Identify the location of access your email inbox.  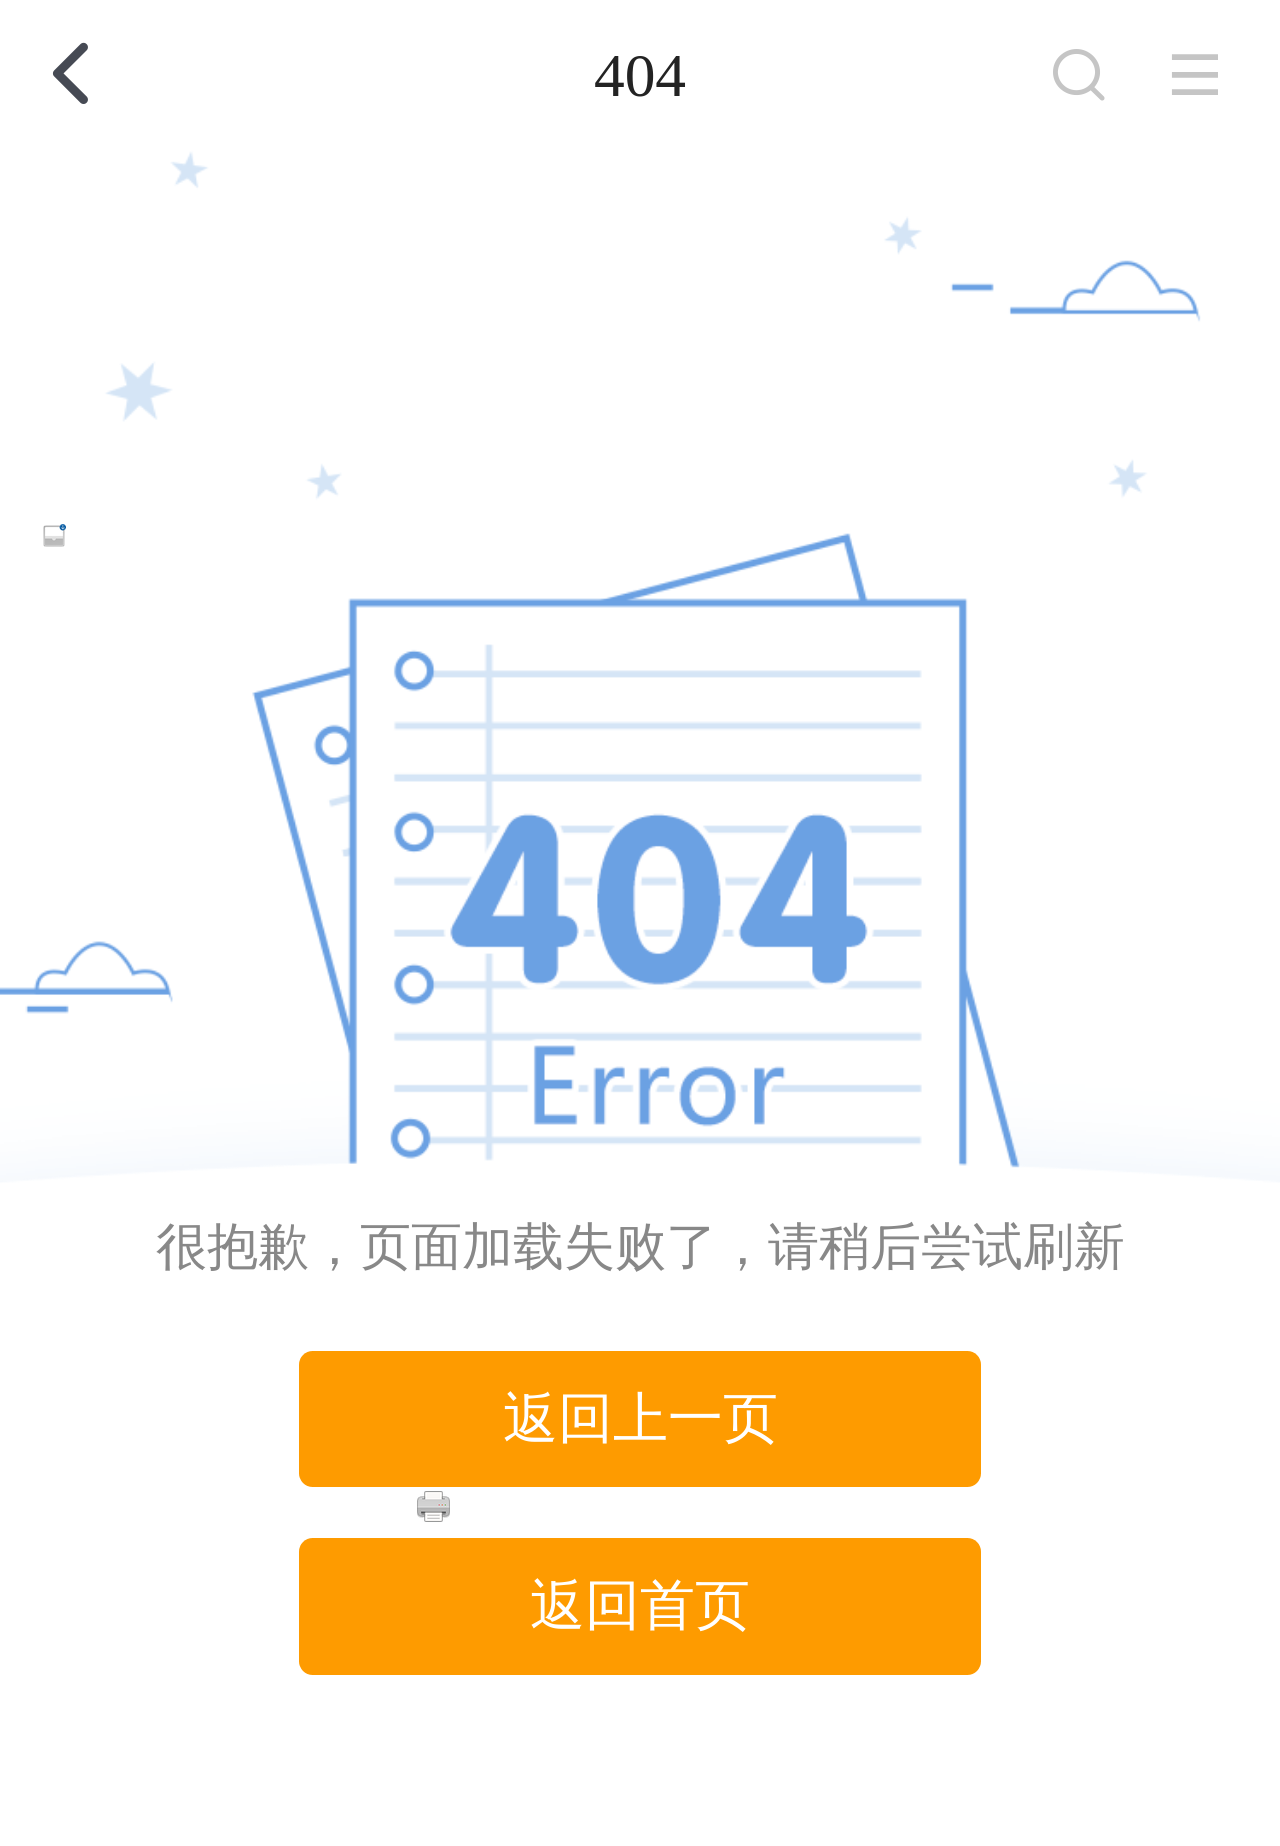
(54, 536).